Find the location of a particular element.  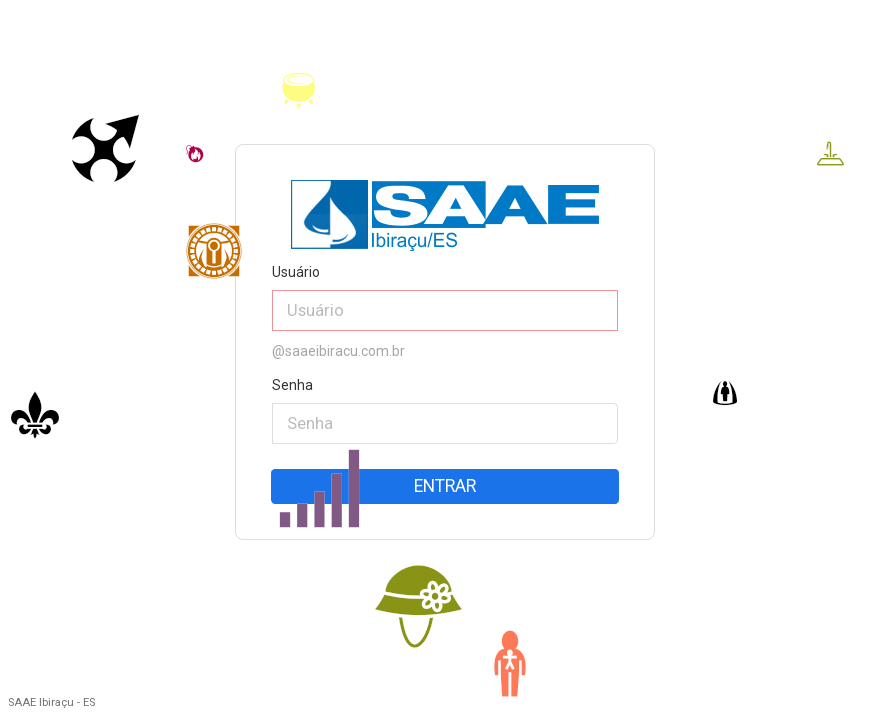

indicates cellular or network signal strength is located at coordinates (319, 488).